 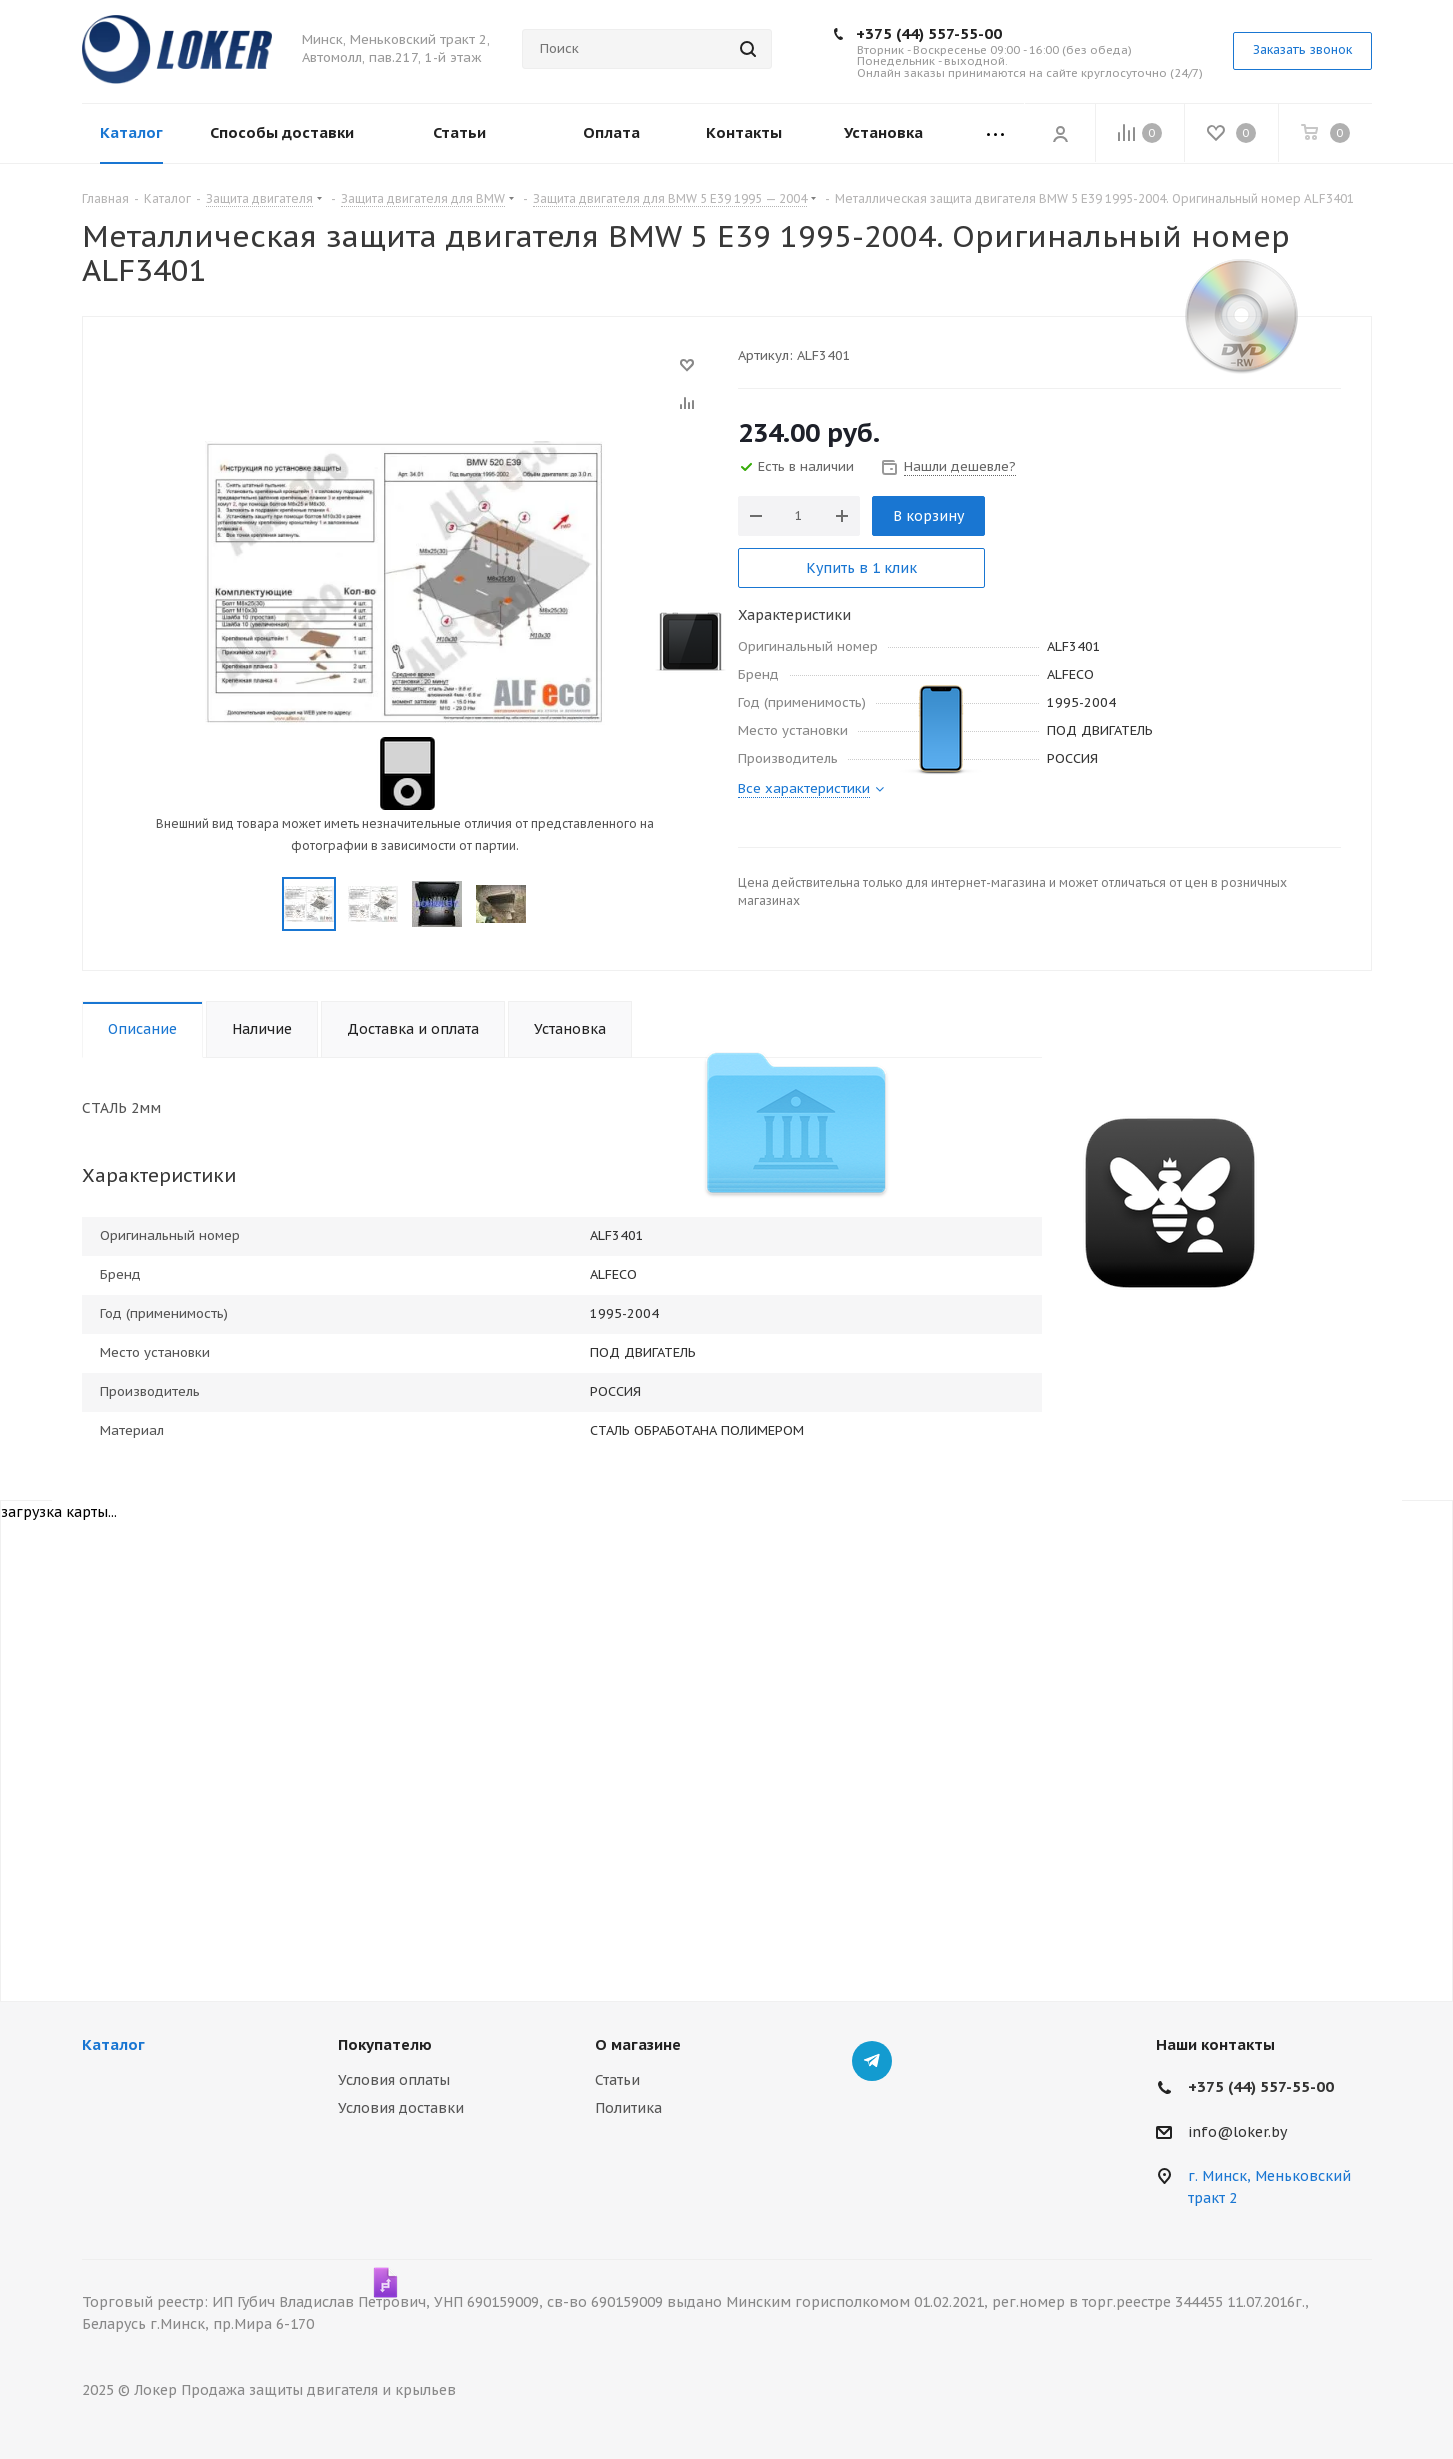 I want to click on iPod Nano device in sidebar, so click(x=407, y=773).